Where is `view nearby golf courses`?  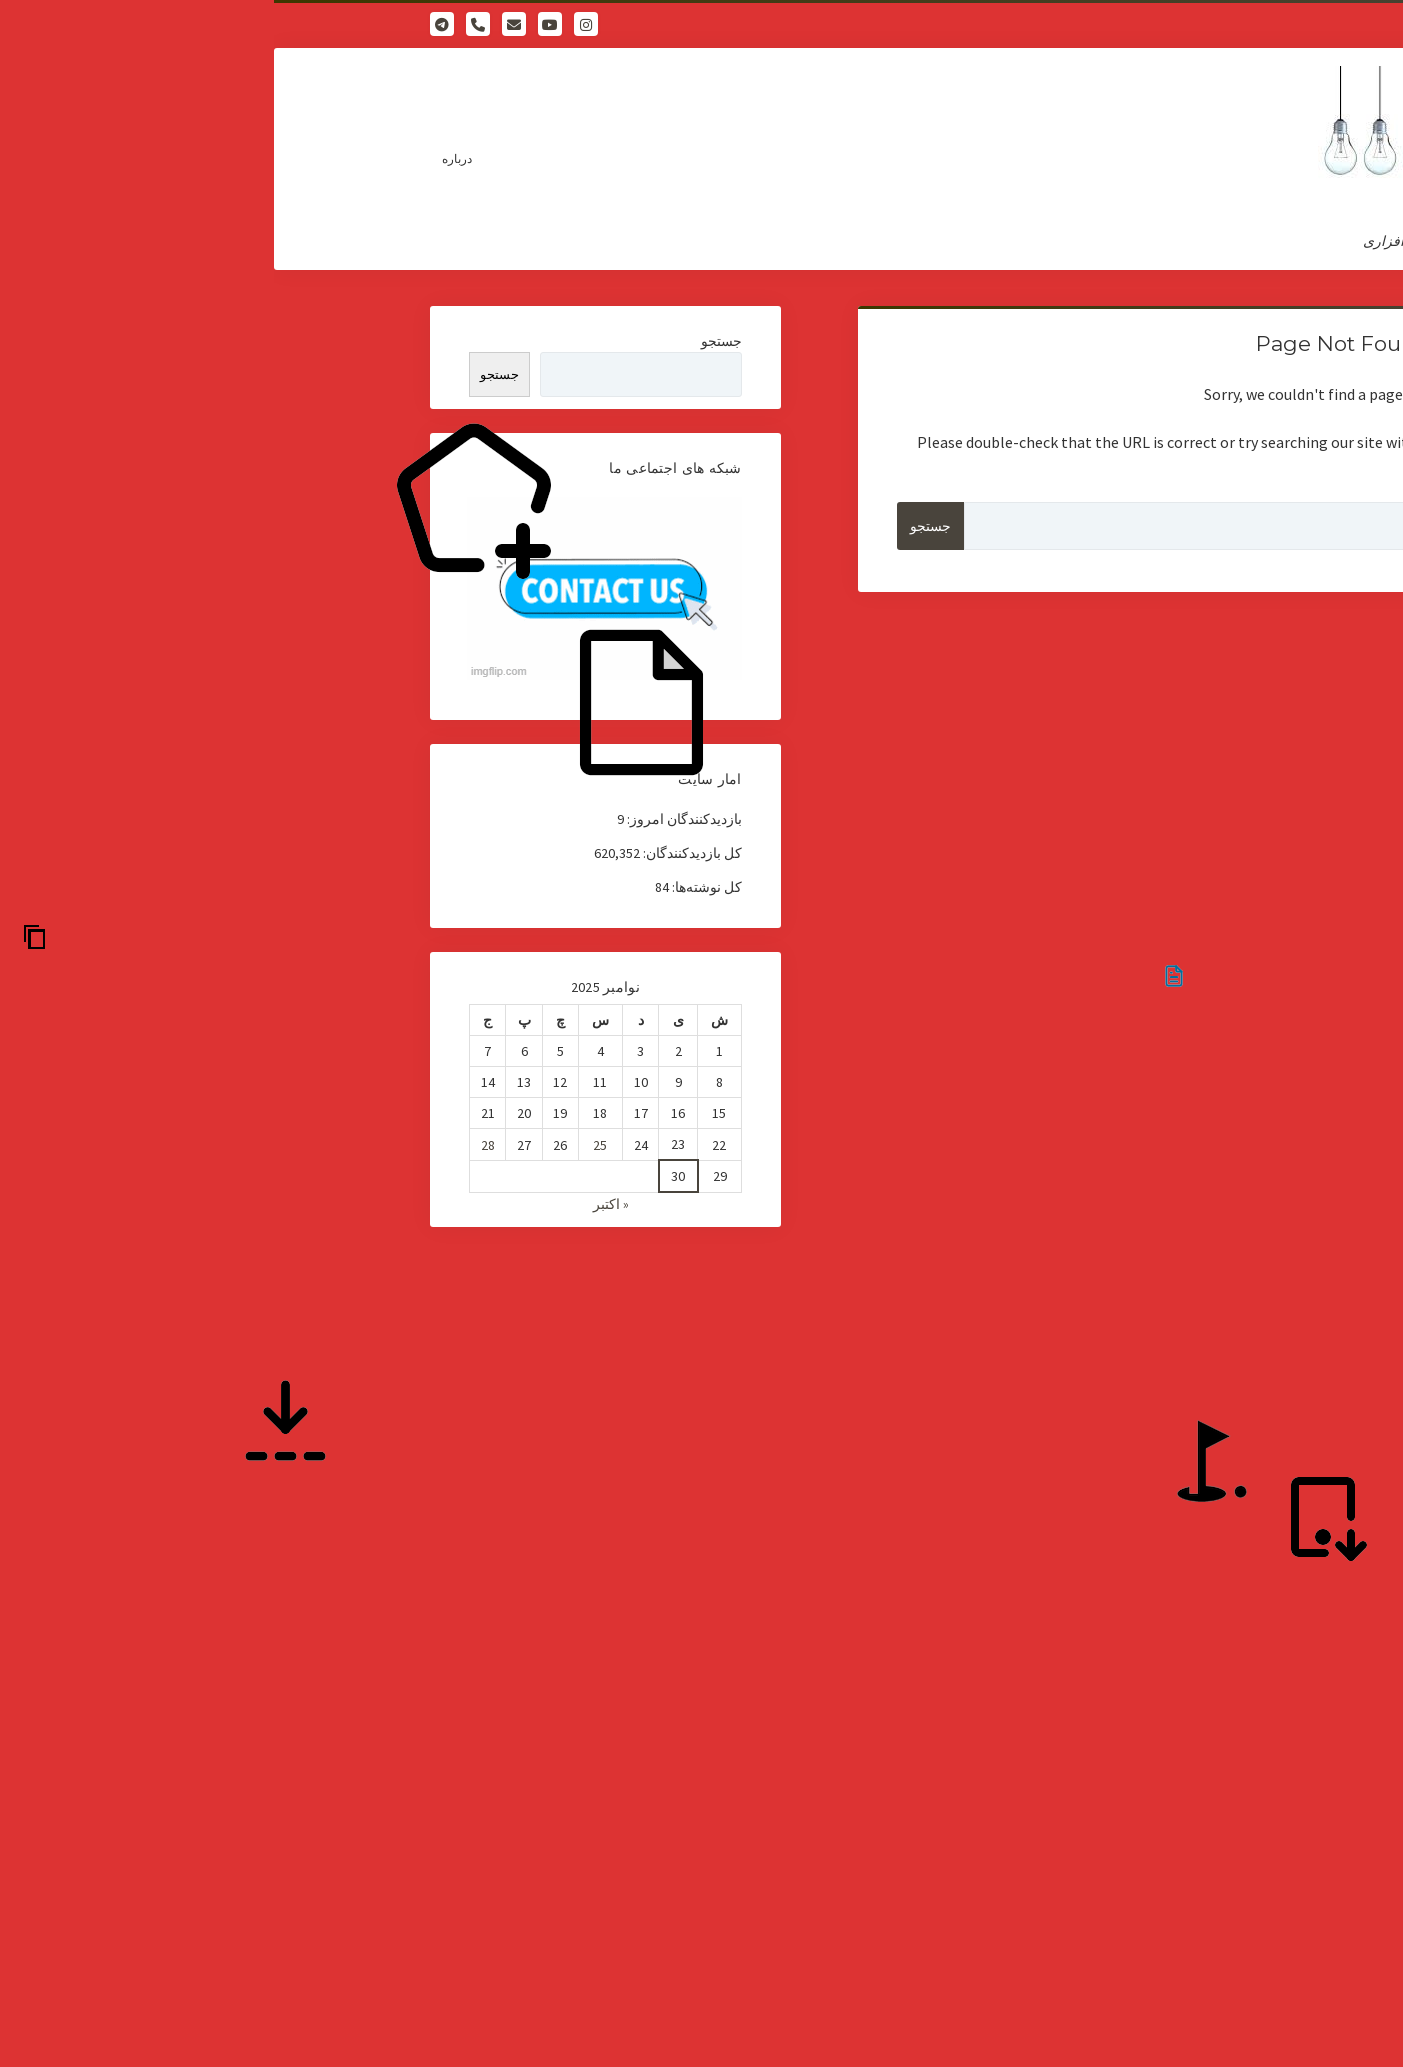 view nearby golf courses is located at coordinates (1210, 1461).